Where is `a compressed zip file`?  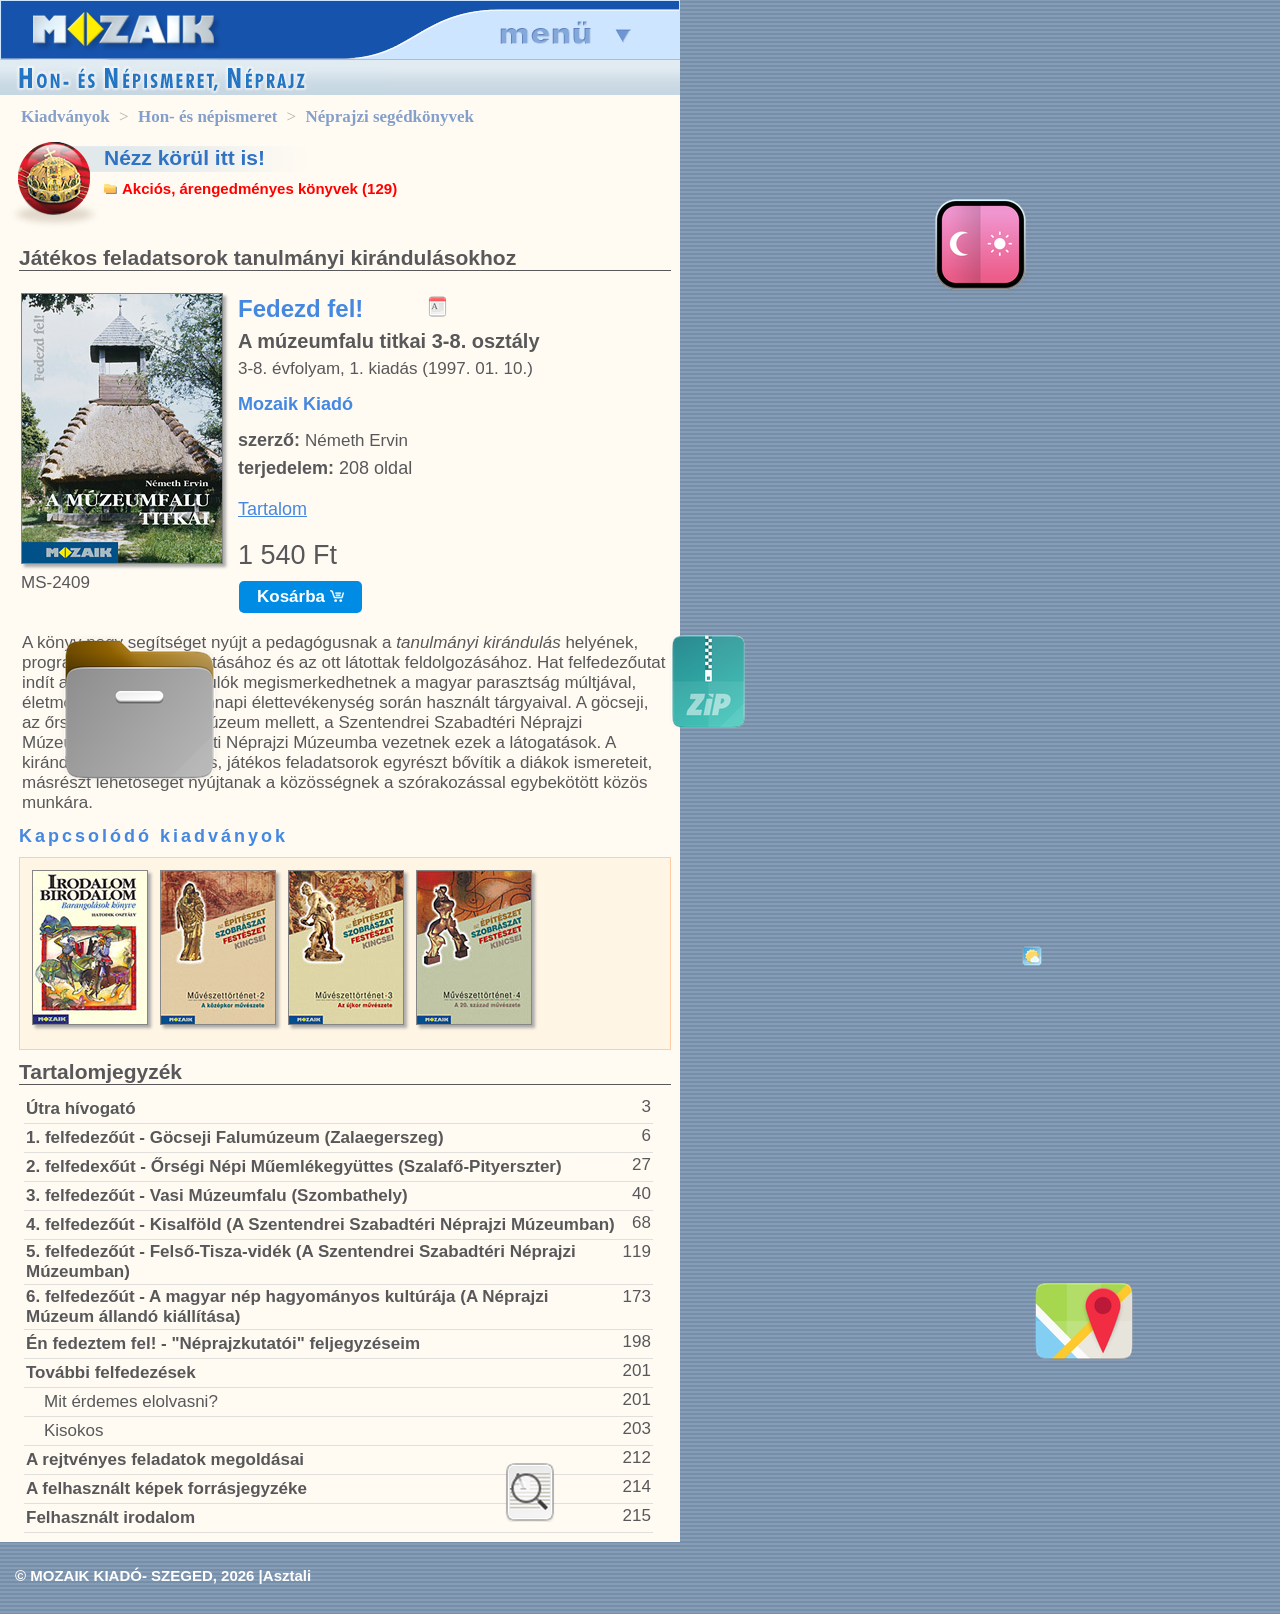 a compressed zip file is located at coordinates (708, 681).